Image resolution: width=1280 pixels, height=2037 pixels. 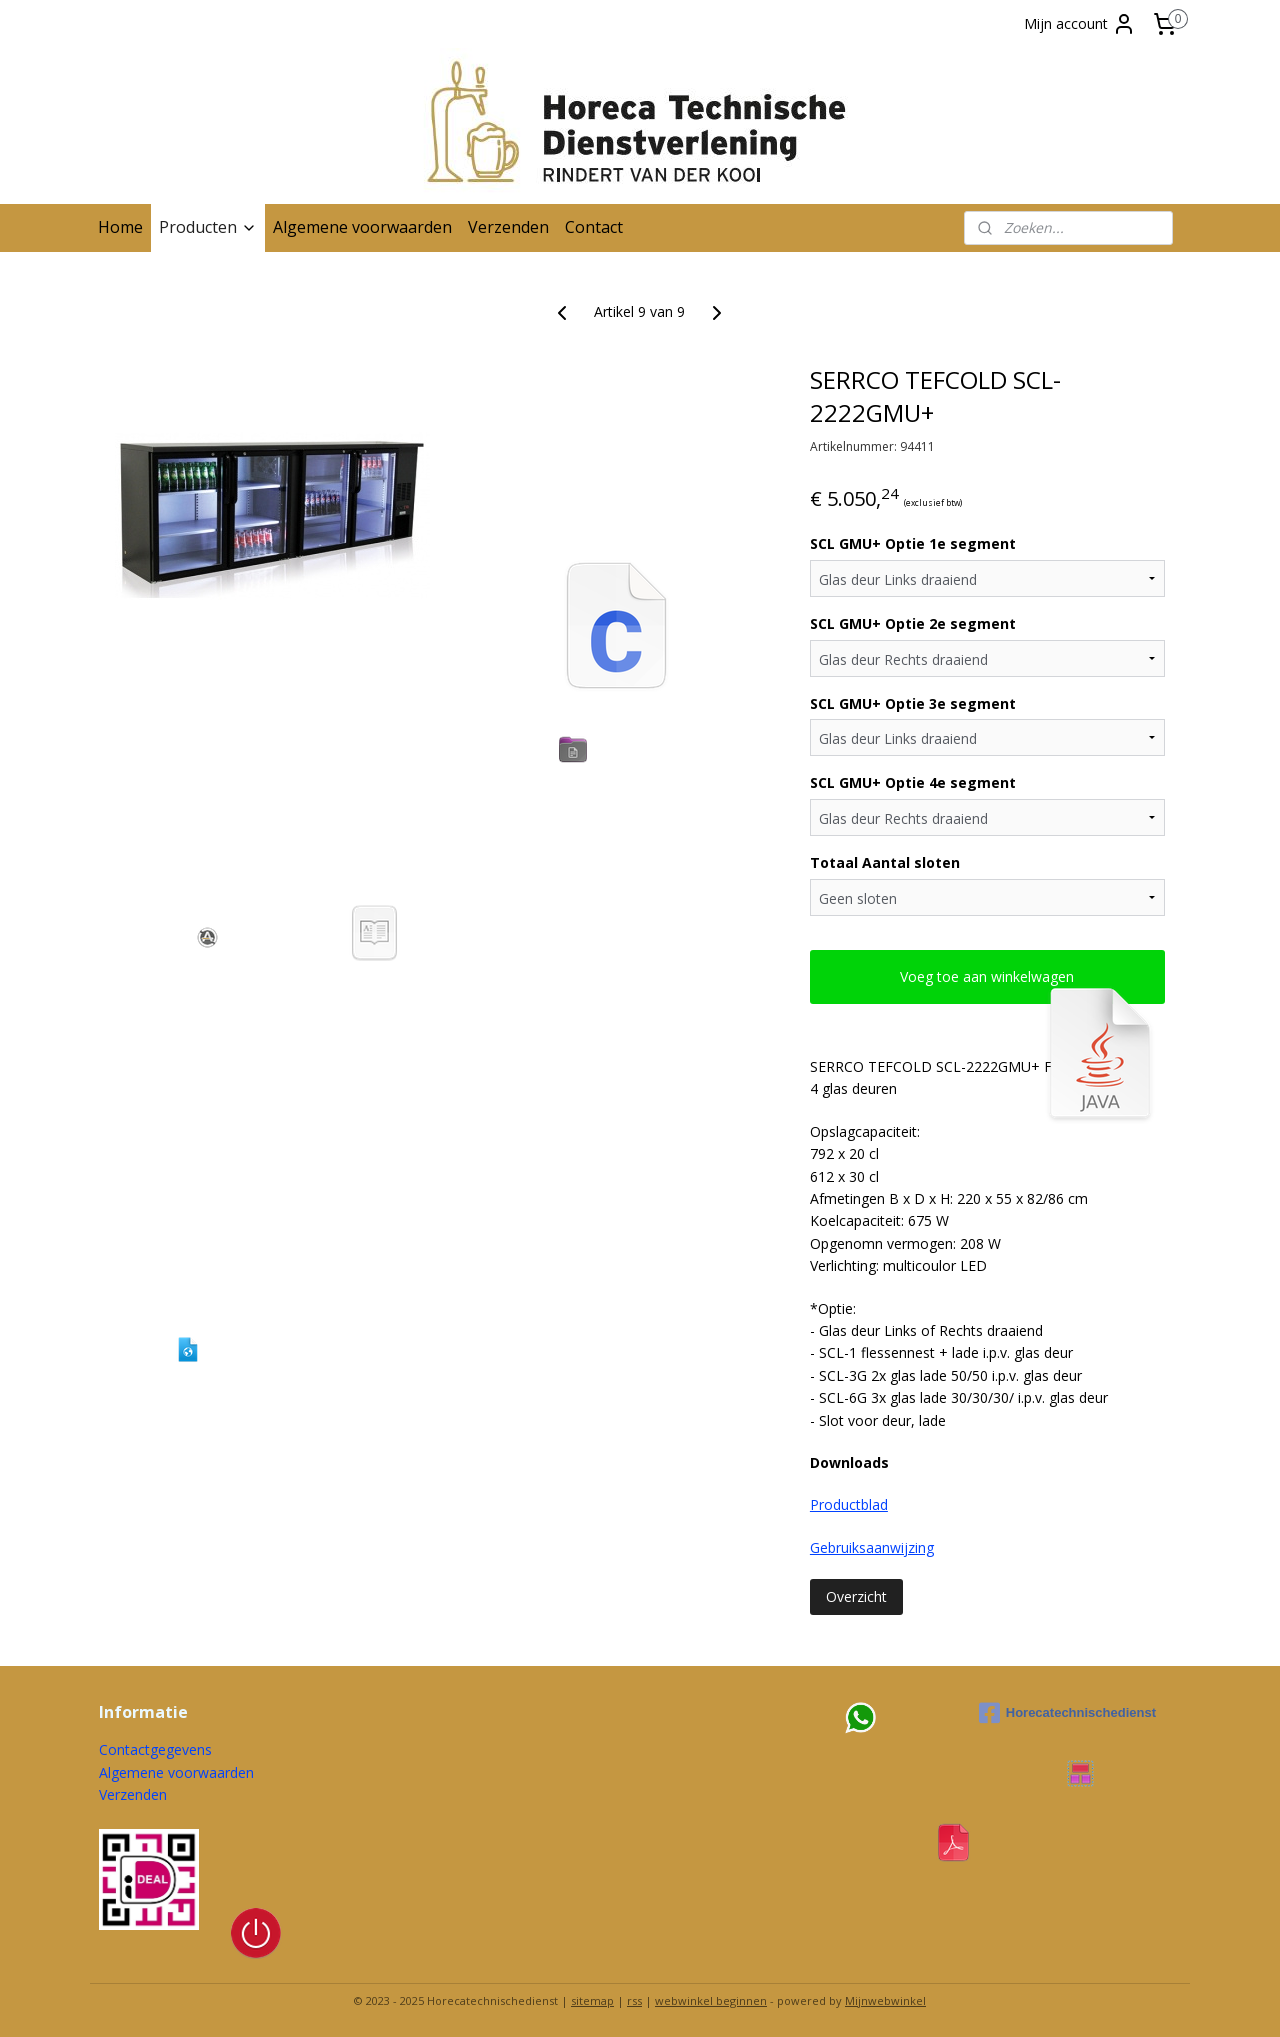 What do you see at coordinates (953, 1842) in the screenshot?
I see `a compressed pdf file` at bounding box center [953, 1842].